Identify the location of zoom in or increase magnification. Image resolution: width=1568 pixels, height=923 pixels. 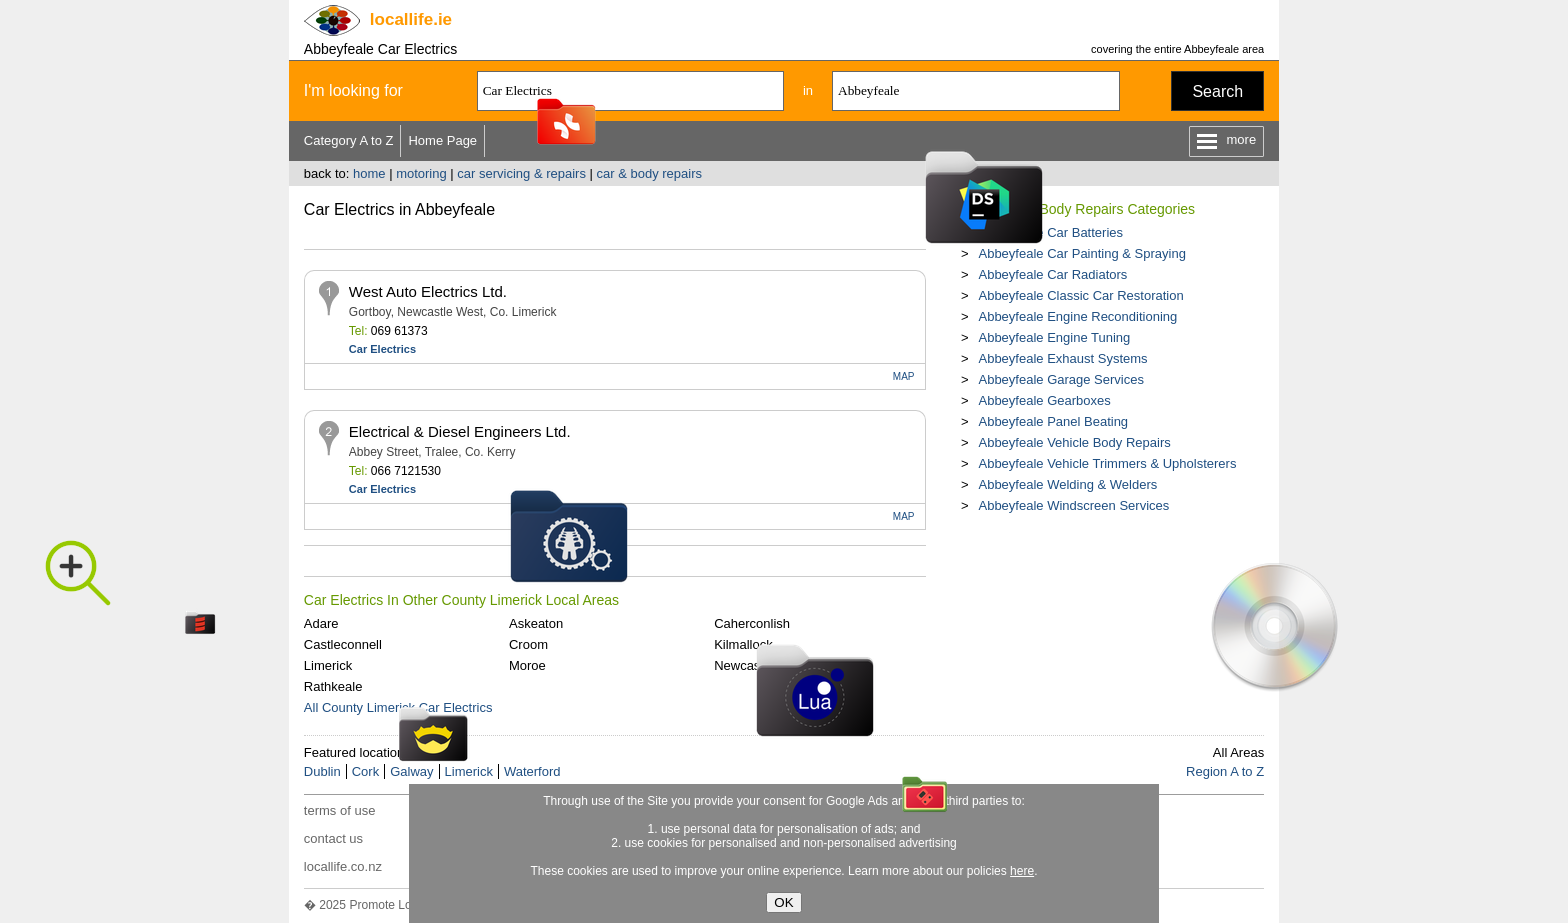
(78, 573).